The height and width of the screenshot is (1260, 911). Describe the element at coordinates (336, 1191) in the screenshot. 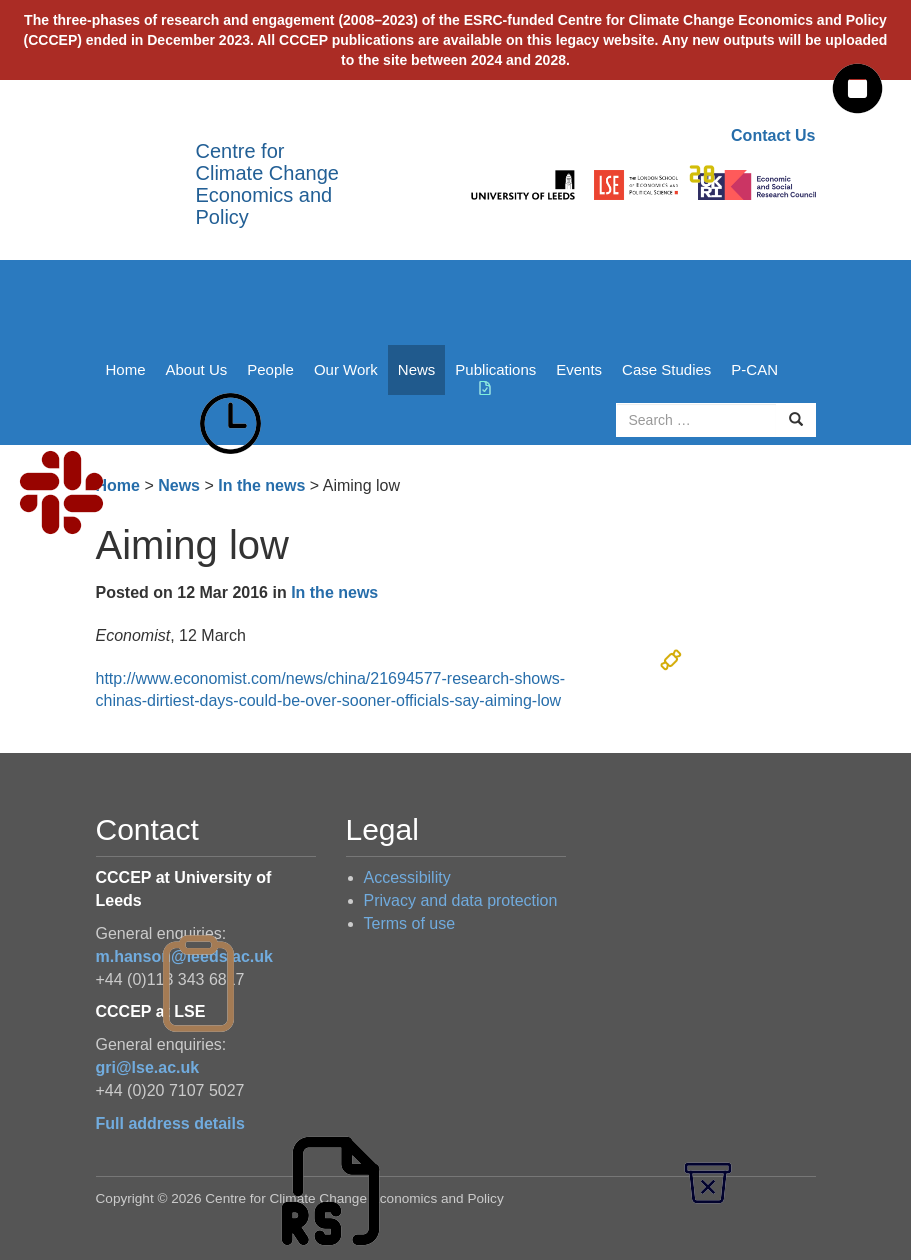

I see `rust source code file` at that location.